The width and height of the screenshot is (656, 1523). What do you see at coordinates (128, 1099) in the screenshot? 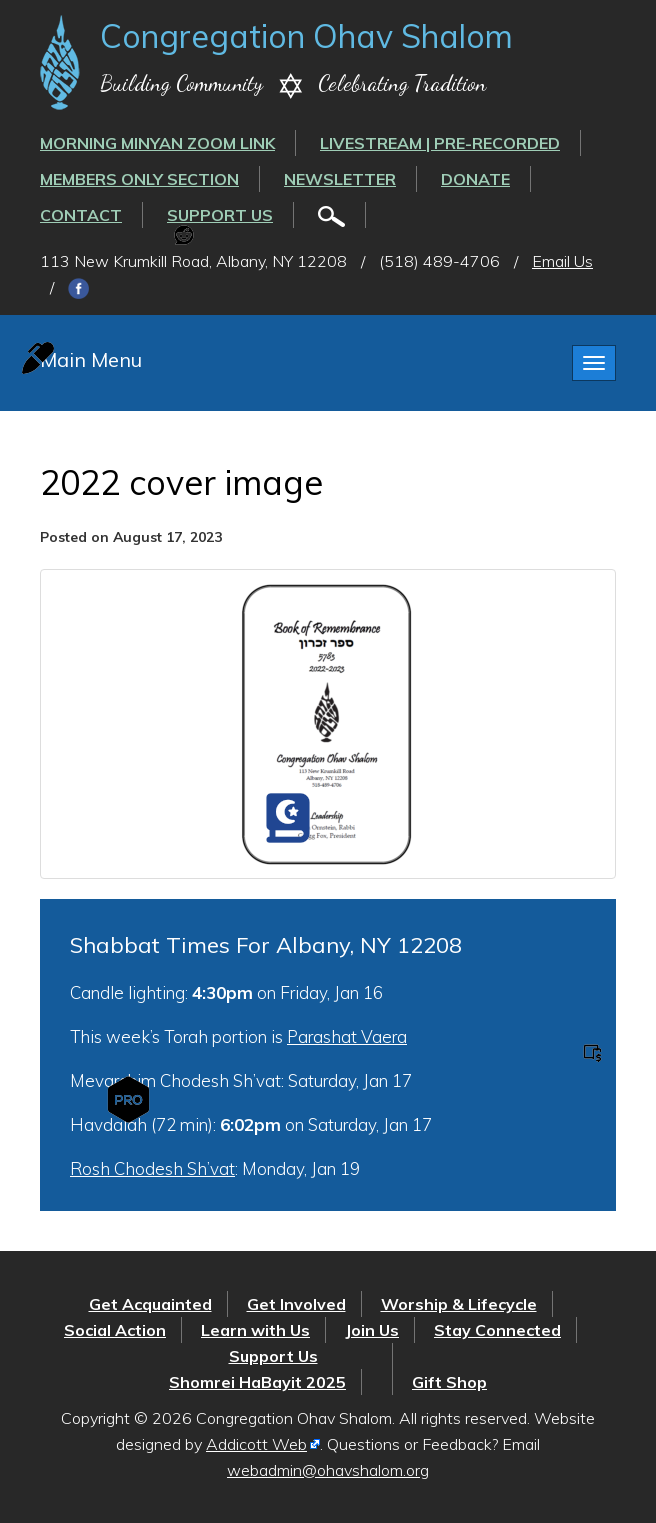
I see `themeco brand logo` at bounding box center [128, 1099].